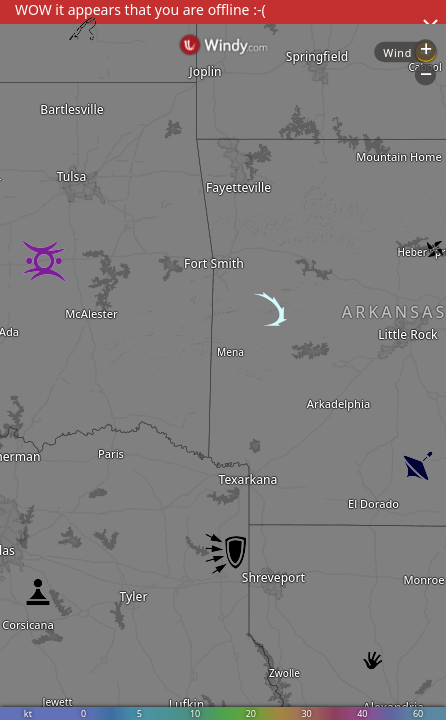  Describe the element at coordinates (38, 588) in the screenshot. I see `play chess or start a chess game` at that location.